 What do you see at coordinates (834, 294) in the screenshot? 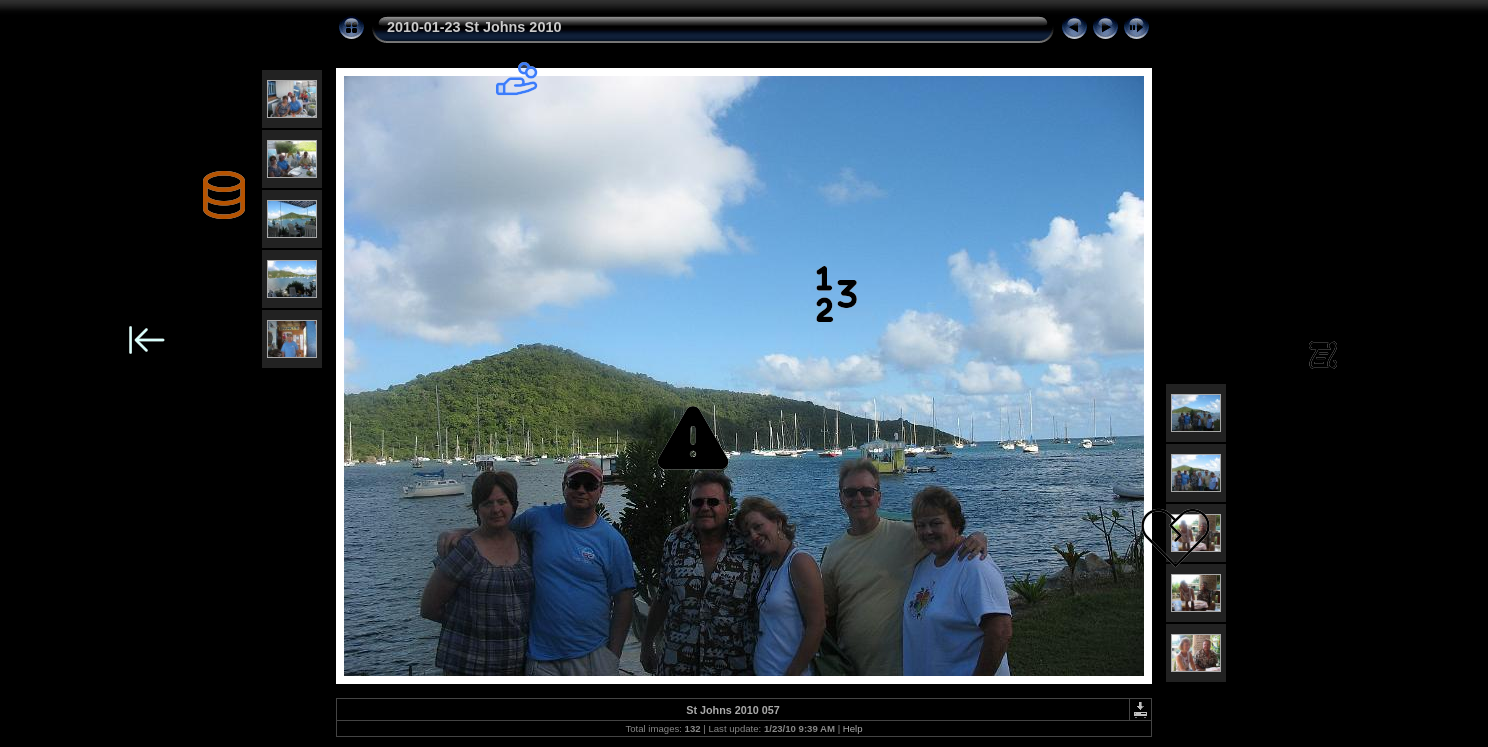
I see `toggle numbered list formatting` at bounding box center [834, 294].